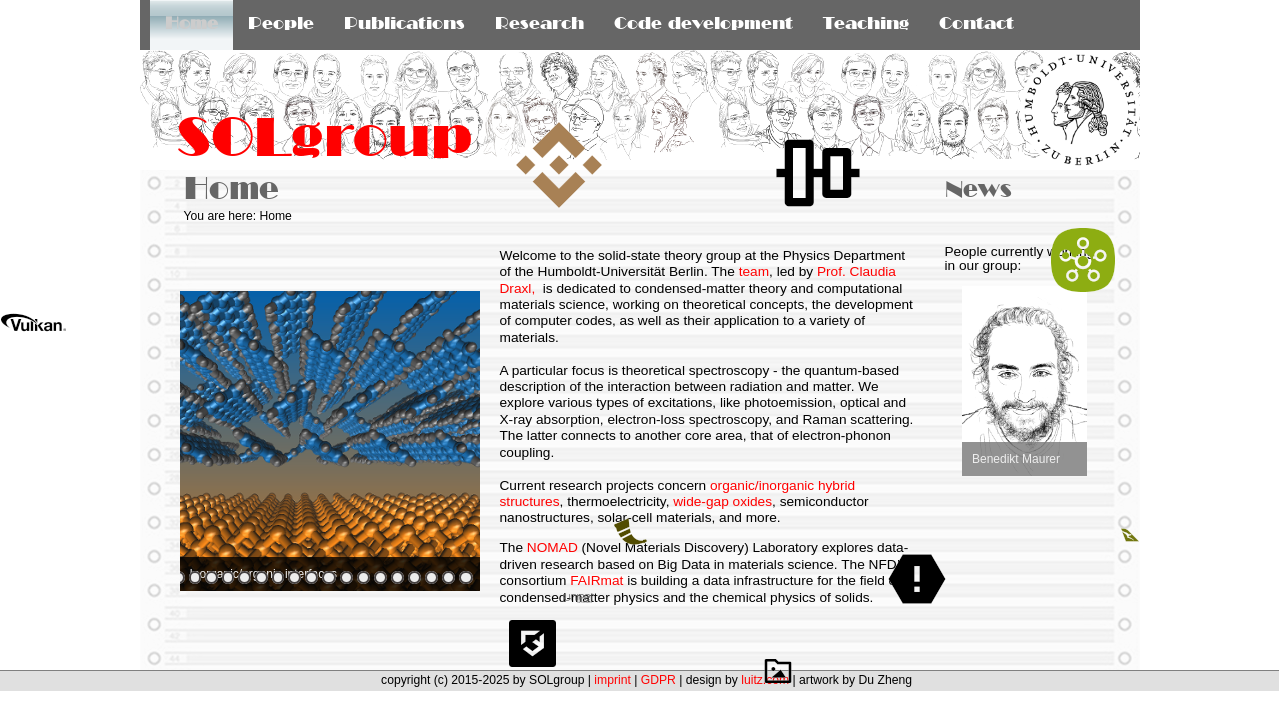 This screenshot has width=1280, height=720. Describe the element at coordinates (778, 671) in the screenshot. I see `open photo or image folder` at that location.